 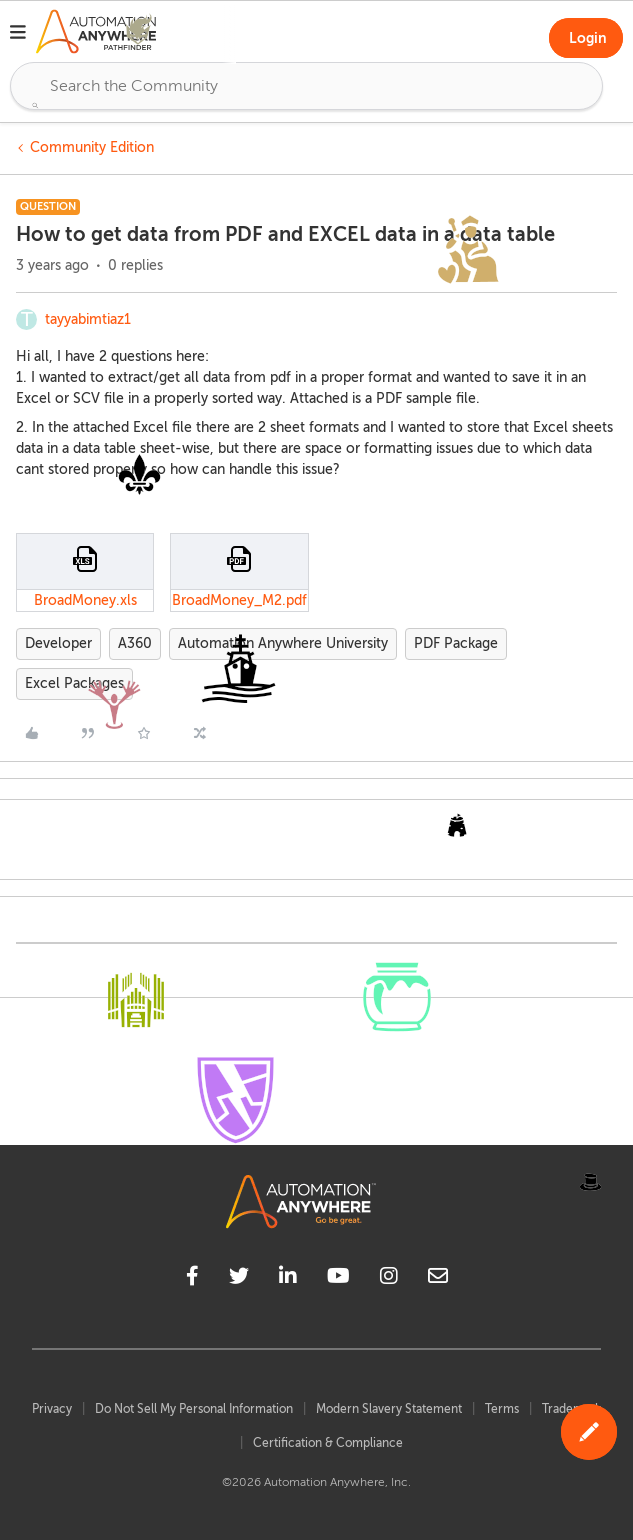 What do you see at coordinates (240, 671) in the screenshot?
I see `play battleship game` at bounding box center [240, 671].